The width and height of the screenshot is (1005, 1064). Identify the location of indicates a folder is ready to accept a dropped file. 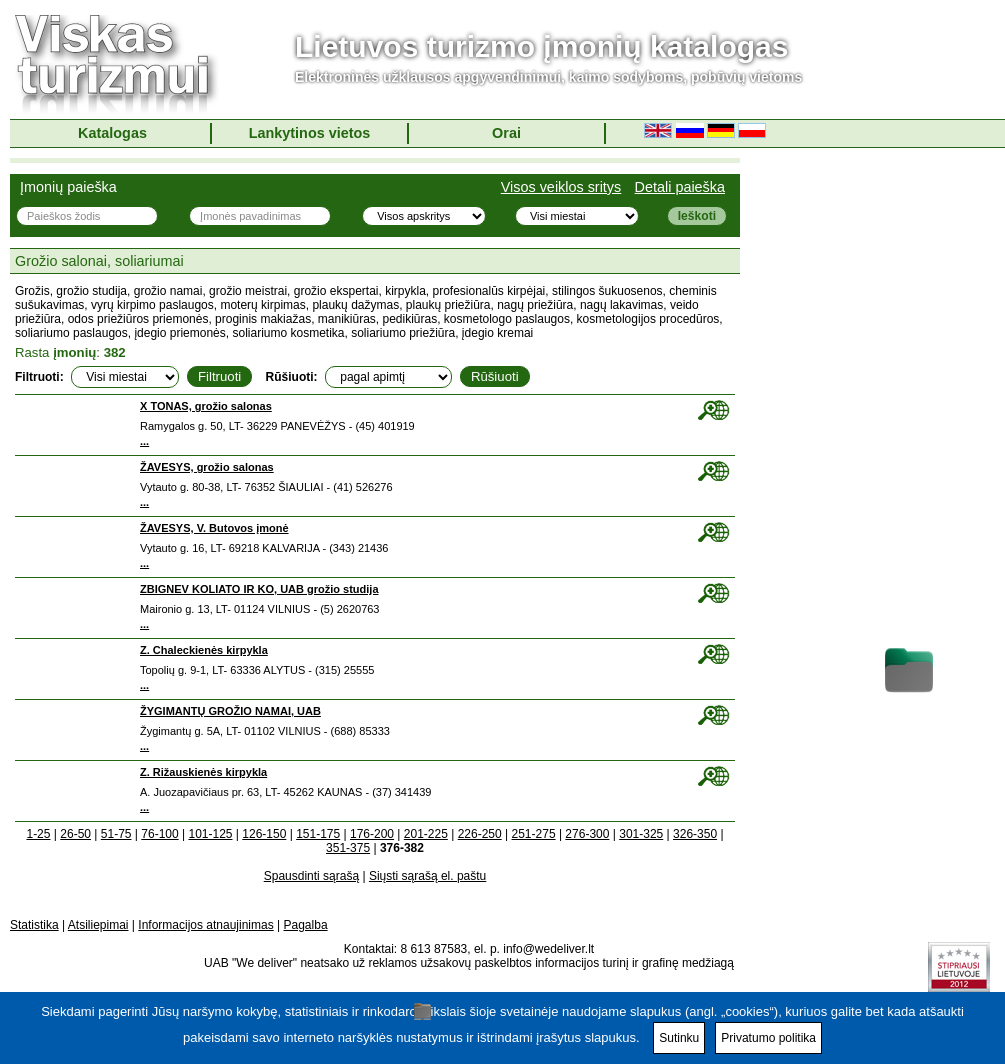
(909, 670).